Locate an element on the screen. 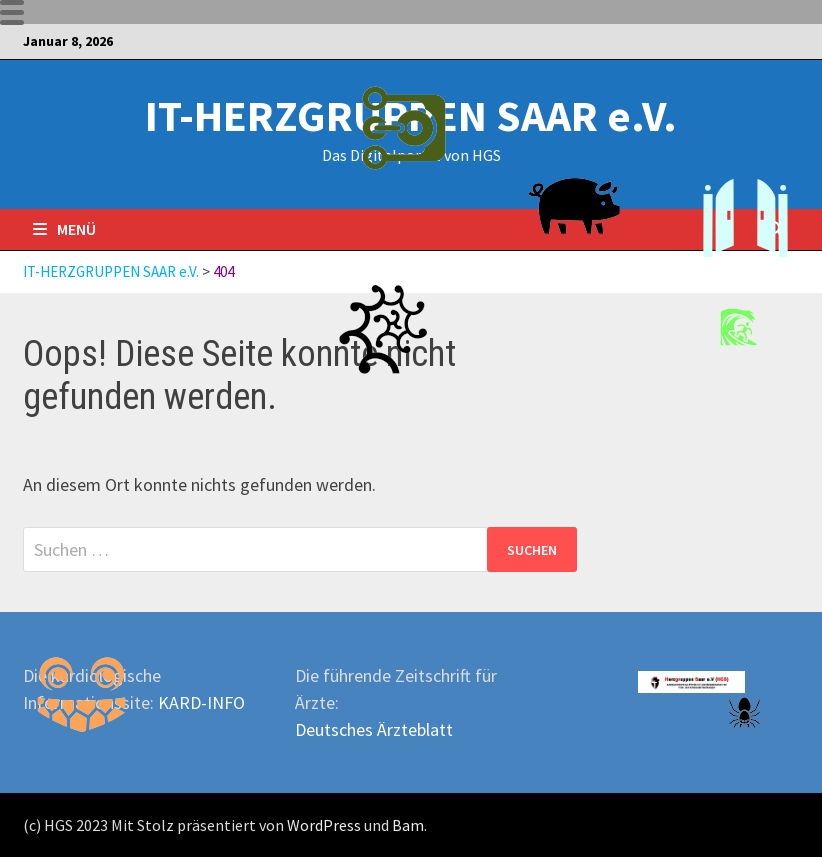 The height and width of the screenshot is (857, 822). view farm animals or livestock is located at coordinates (574, 206).